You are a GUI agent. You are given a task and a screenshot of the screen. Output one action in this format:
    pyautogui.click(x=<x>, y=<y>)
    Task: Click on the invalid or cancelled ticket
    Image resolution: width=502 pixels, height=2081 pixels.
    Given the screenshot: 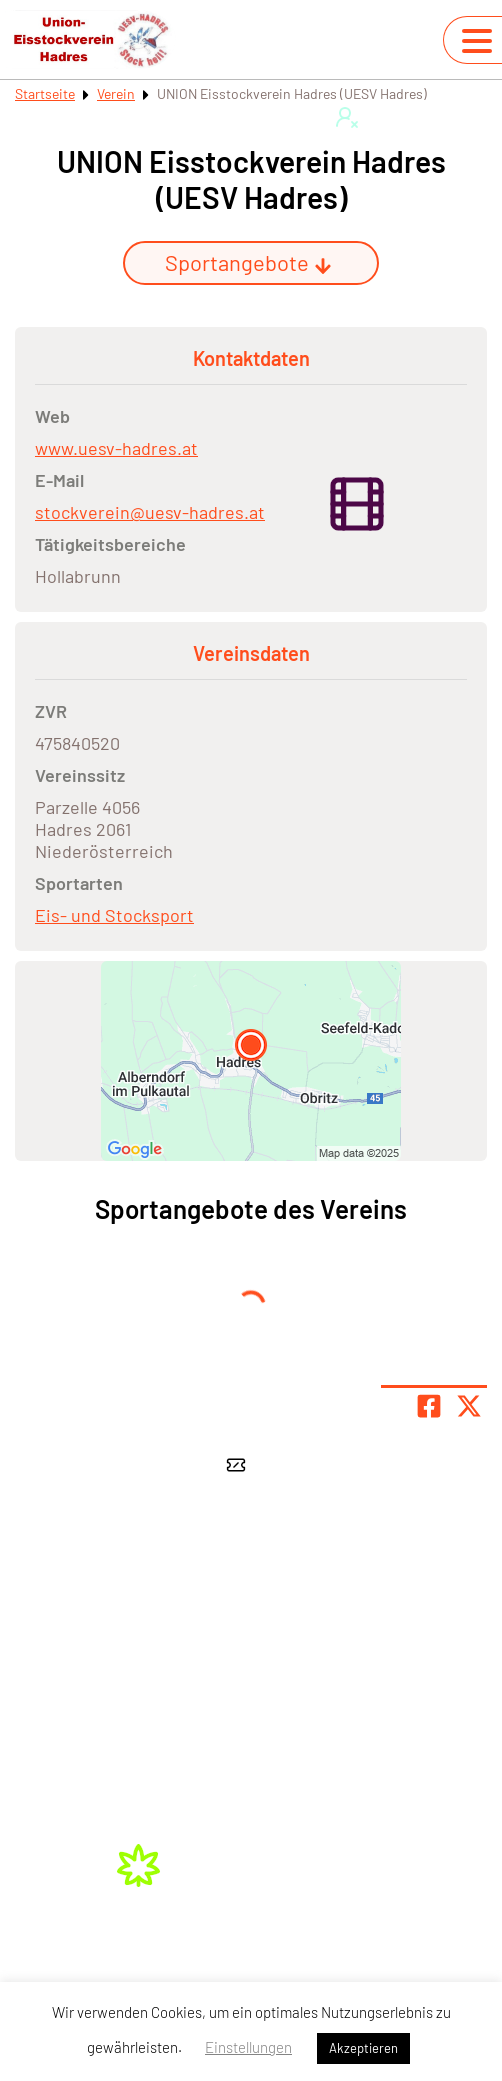 What is the action you would take?
    pyautogui.click(x=236, y=1465)
    